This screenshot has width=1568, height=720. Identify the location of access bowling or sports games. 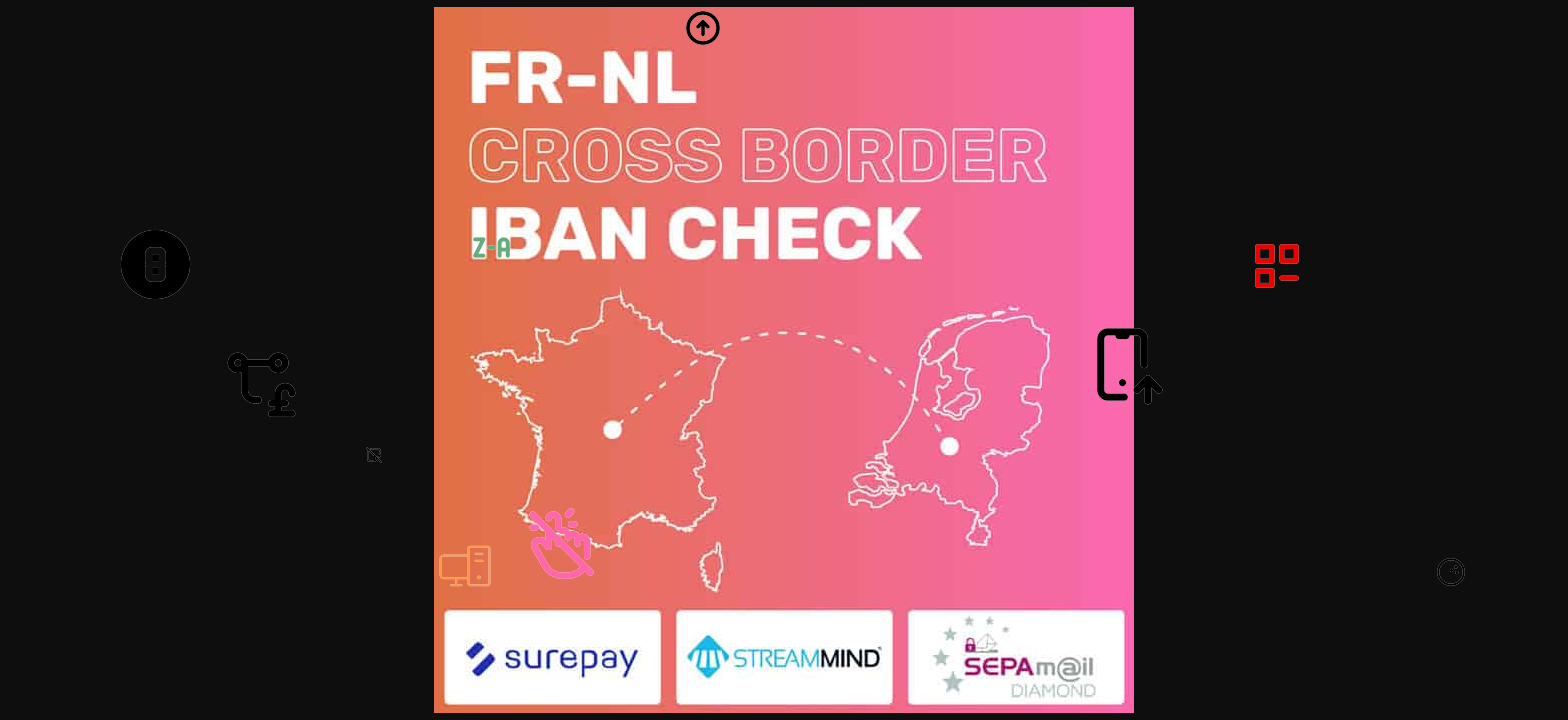
(1451, 572).